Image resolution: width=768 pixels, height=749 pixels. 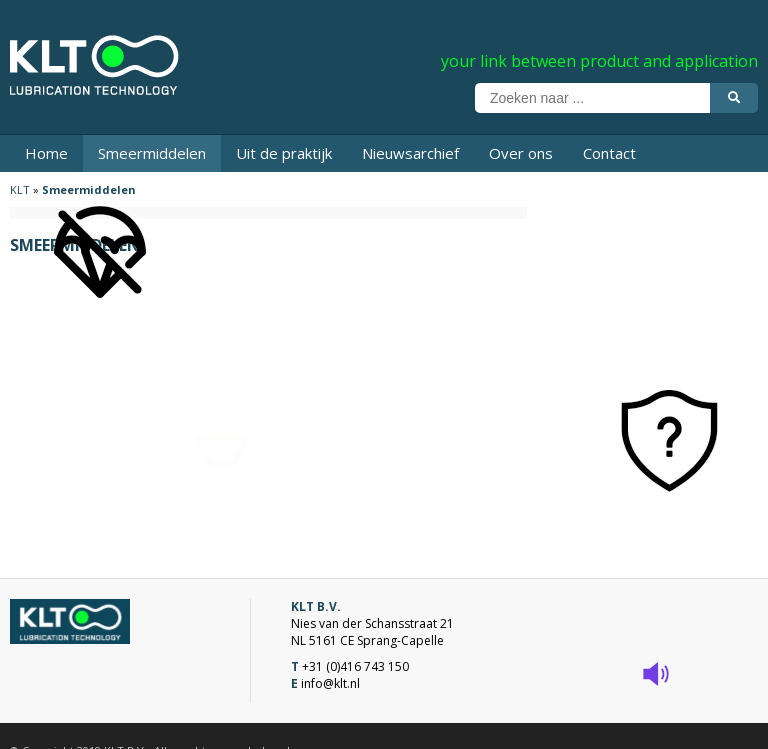 What do you see at coordinates (656, 674) in the screenshot?
I see `adjust audio volume to medium level` at bounding box center [656, 674].